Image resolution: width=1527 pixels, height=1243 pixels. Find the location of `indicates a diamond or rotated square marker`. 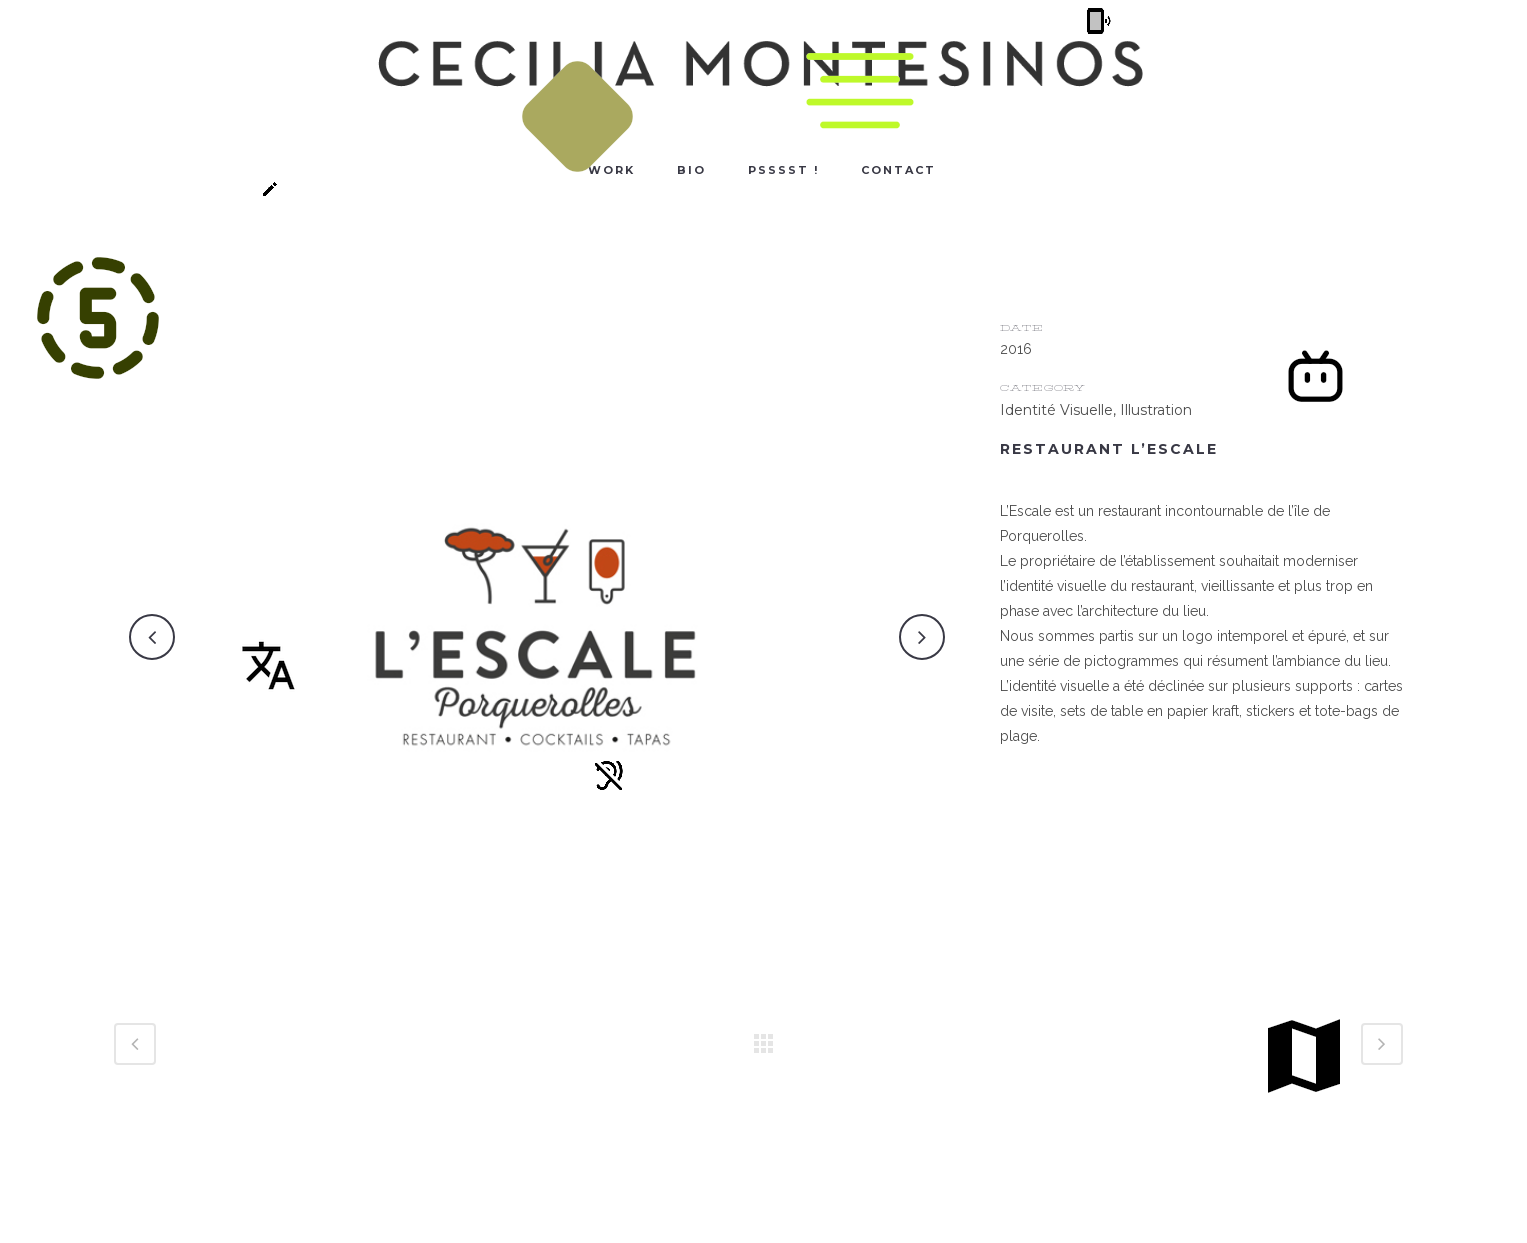

indicates a diamond or rotated square marker is located at coordinates (577, 116).